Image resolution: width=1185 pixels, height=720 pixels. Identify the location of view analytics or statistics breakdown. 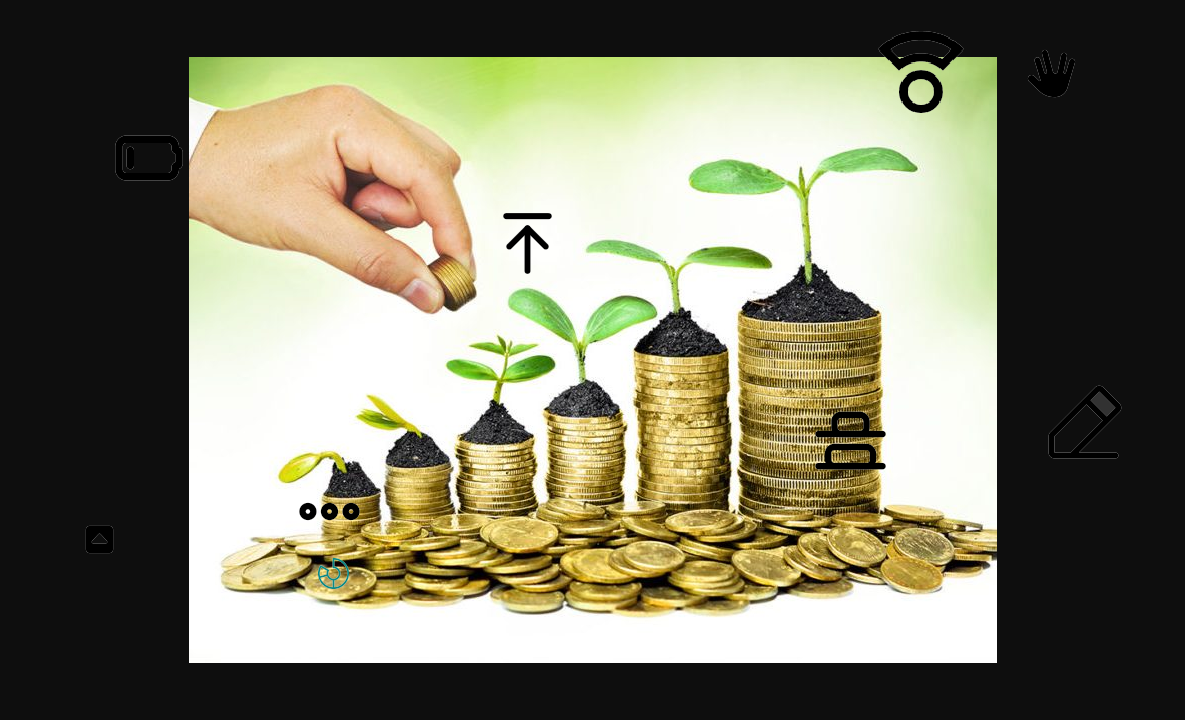
(333, 573).